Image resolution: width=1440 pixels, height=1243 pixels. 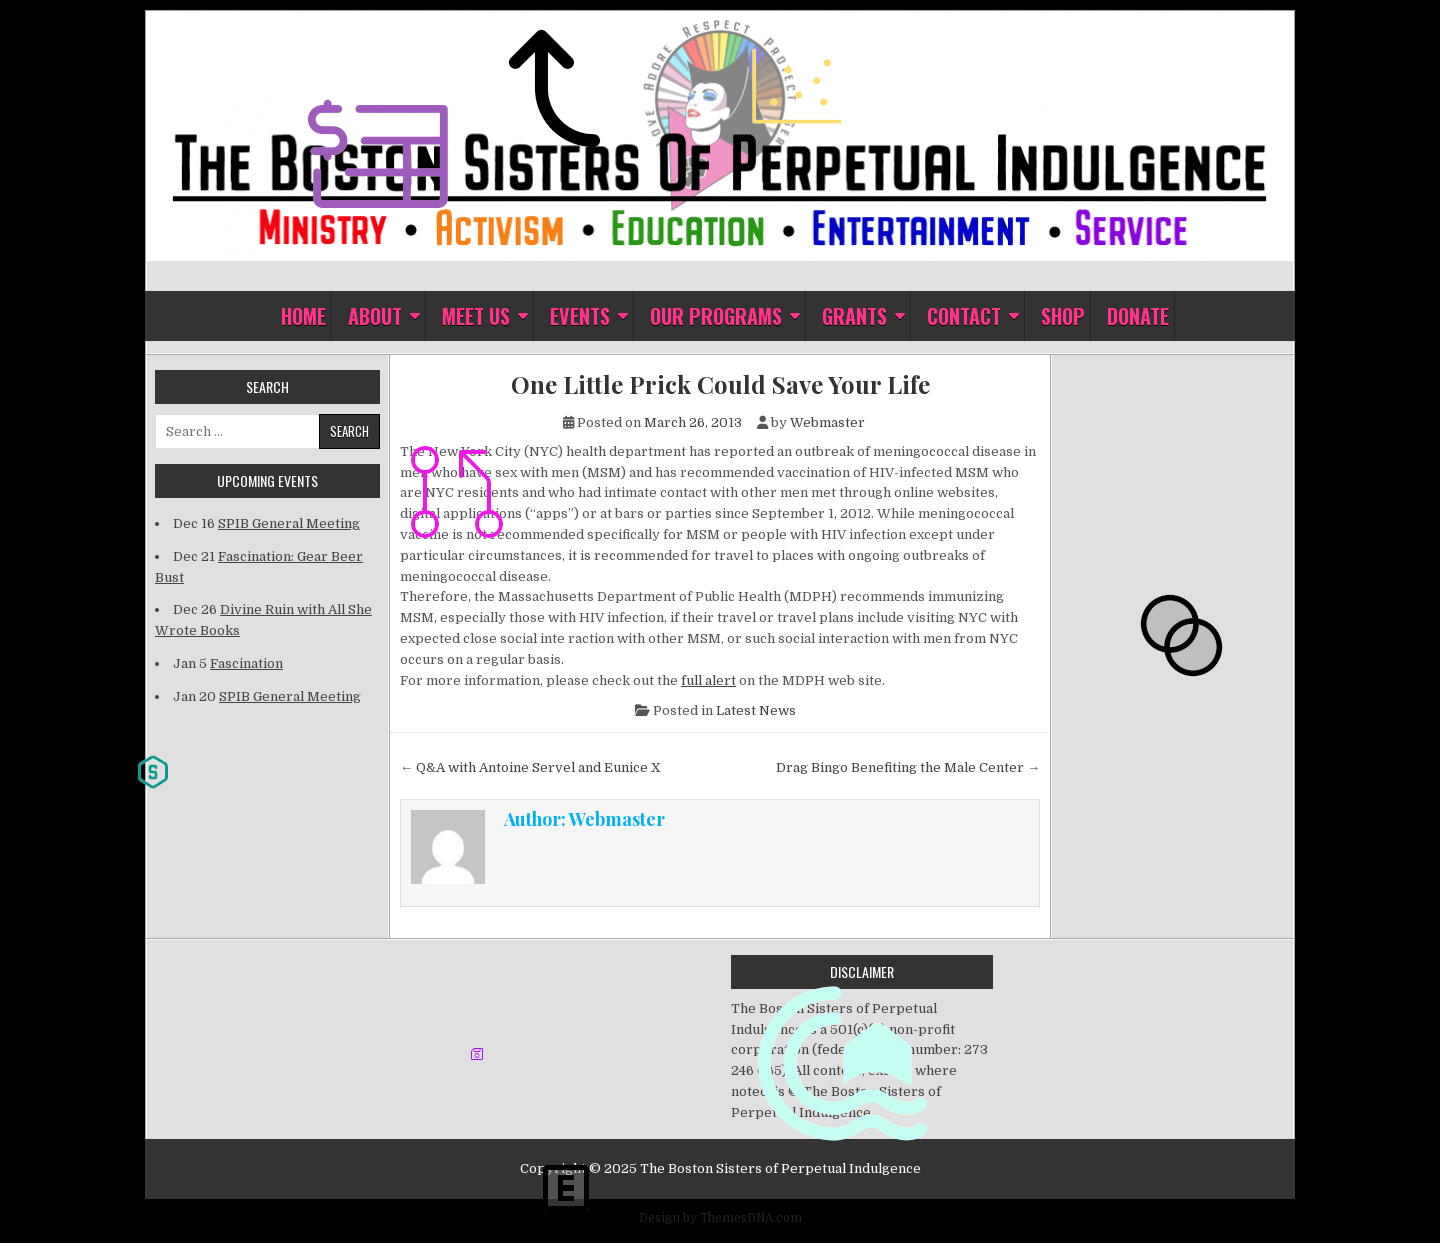 I want to click on view scatter plot data, so click(x=797, y=86).